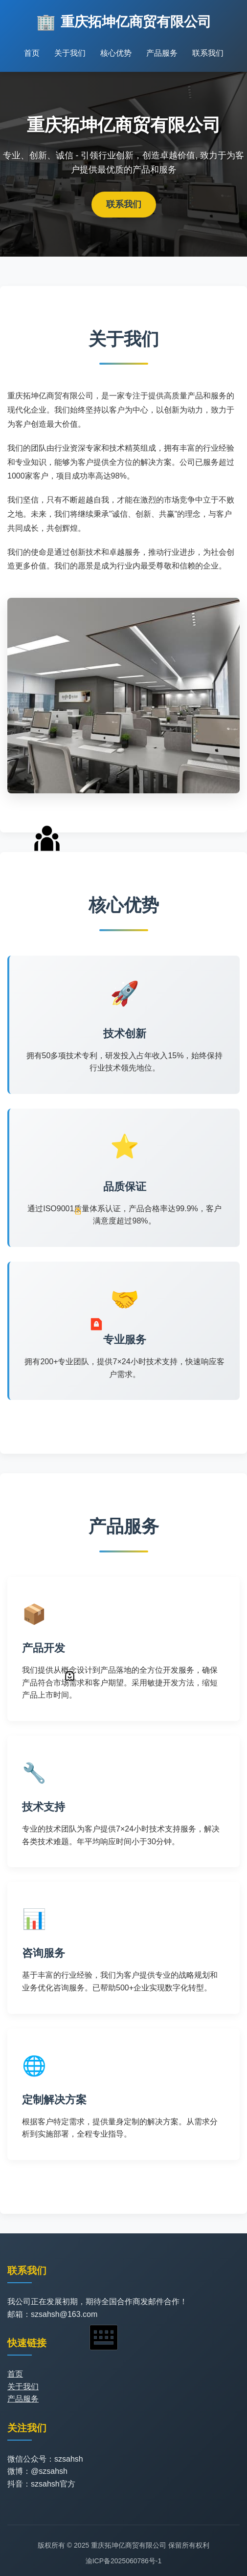 The image size is (247, 2576). I want to click on access a password-protected file, so click(96, 1324).